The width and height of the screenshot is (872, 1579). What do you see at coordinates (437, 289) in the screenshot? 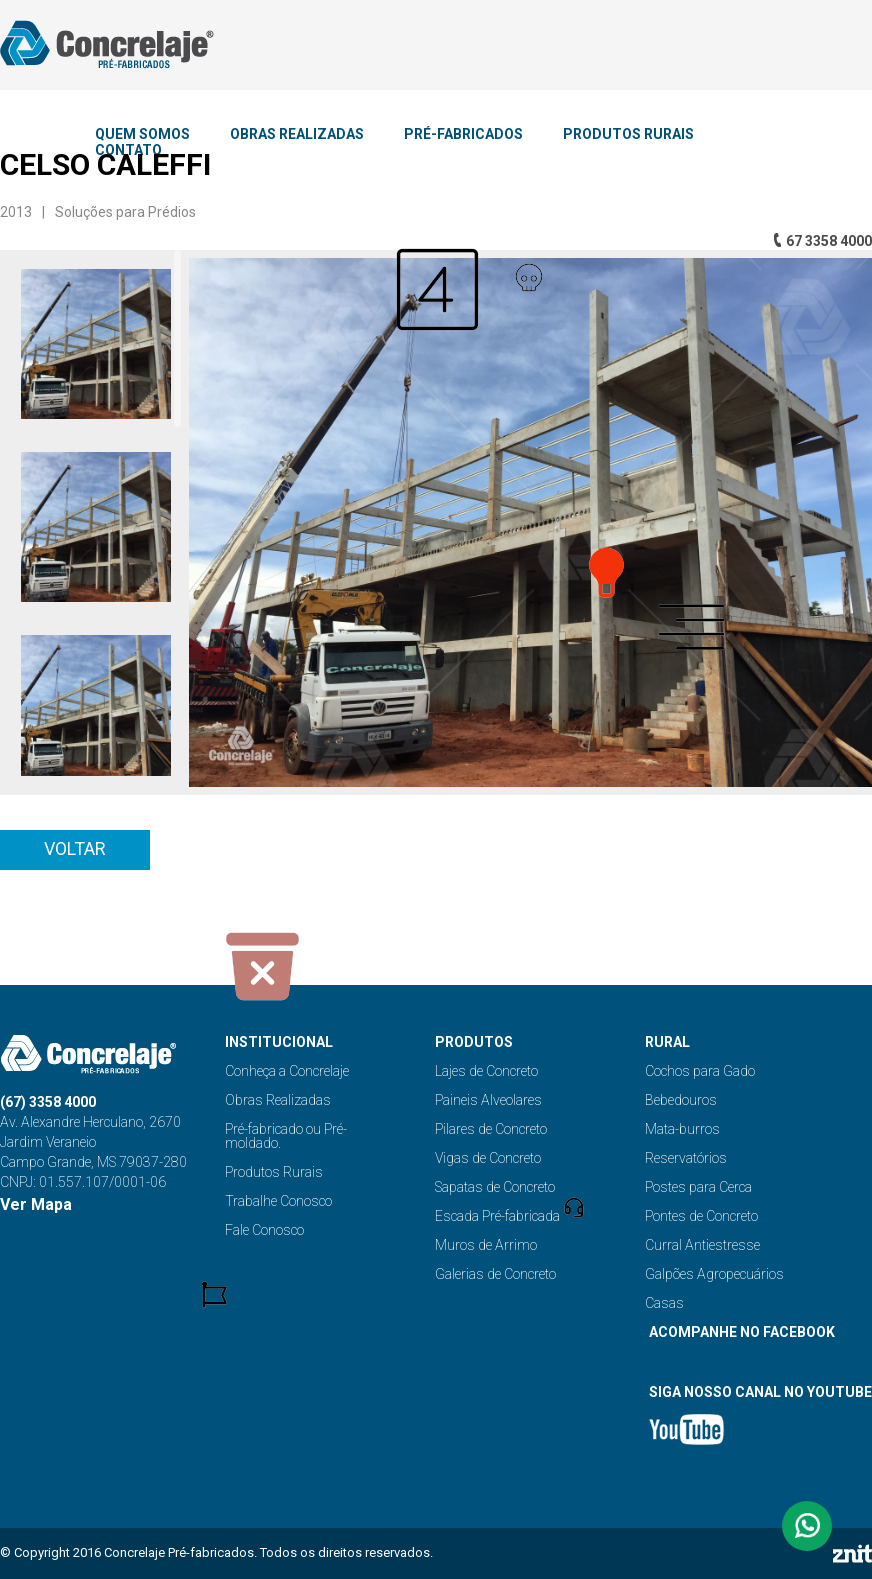
I see `select option number four` at bounding box center [437, 289].